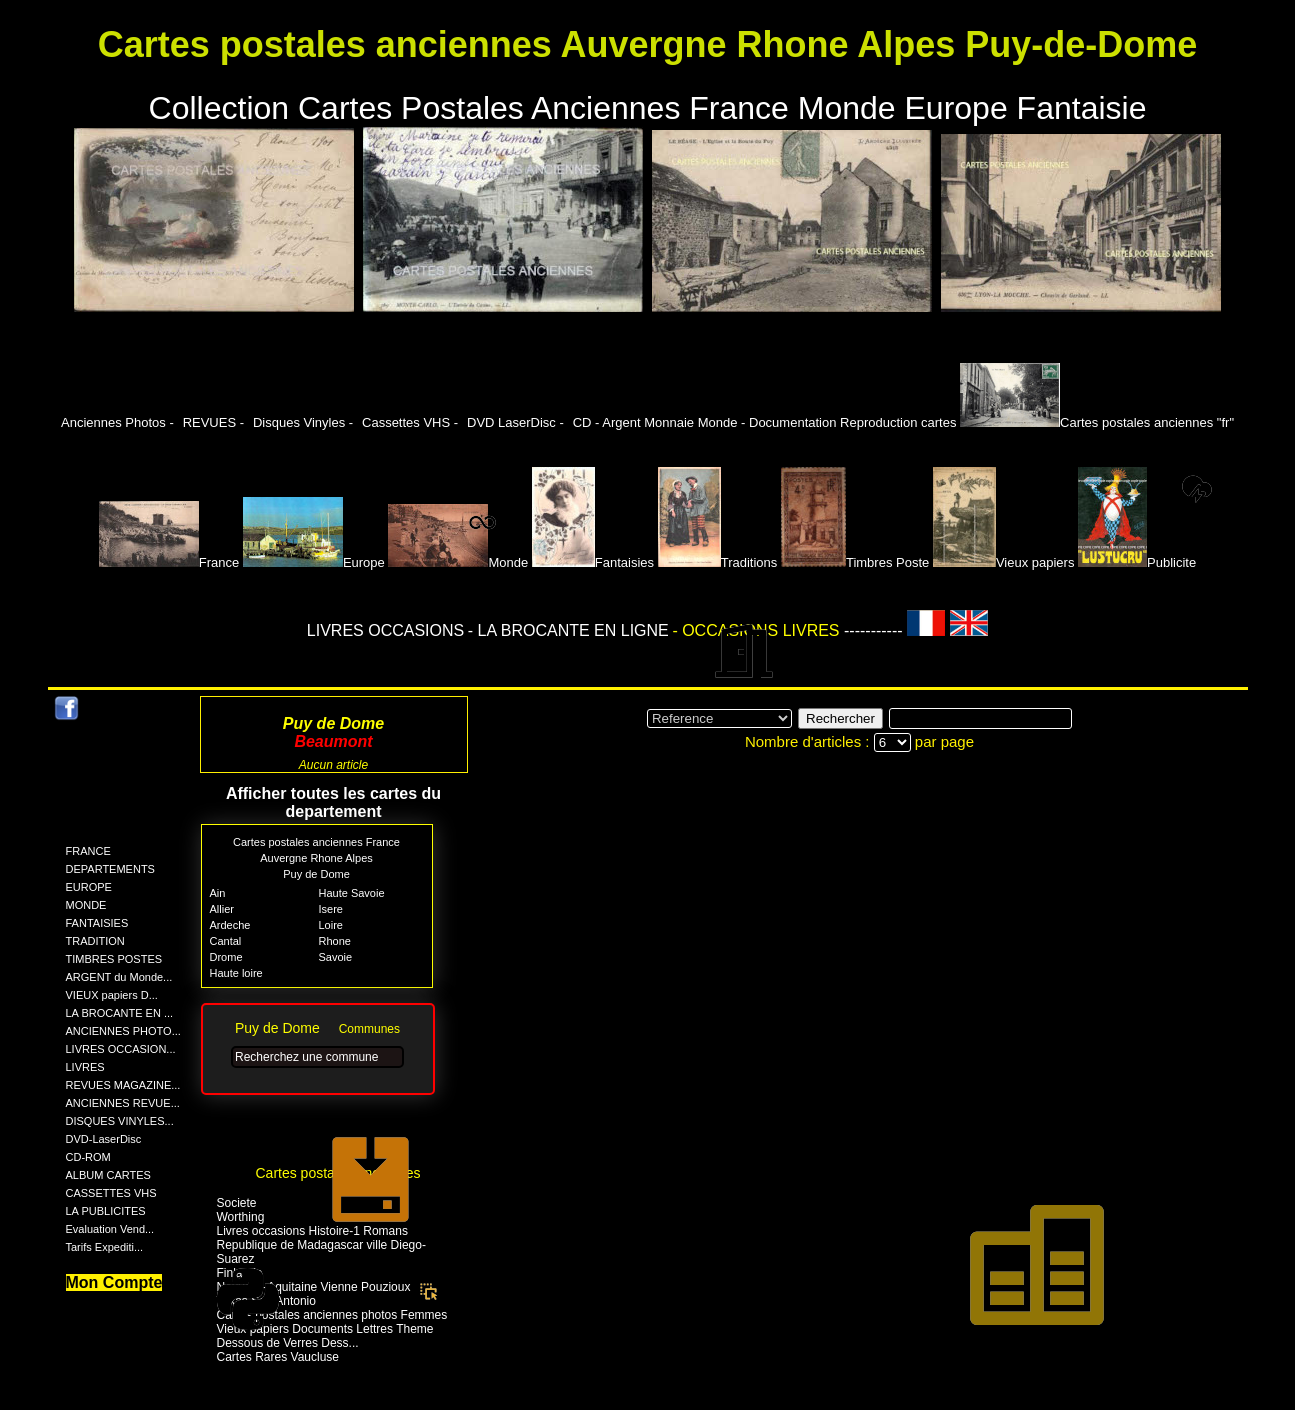  I want to click on indicates thunderstorm weather conditions, so click(1197, 489).